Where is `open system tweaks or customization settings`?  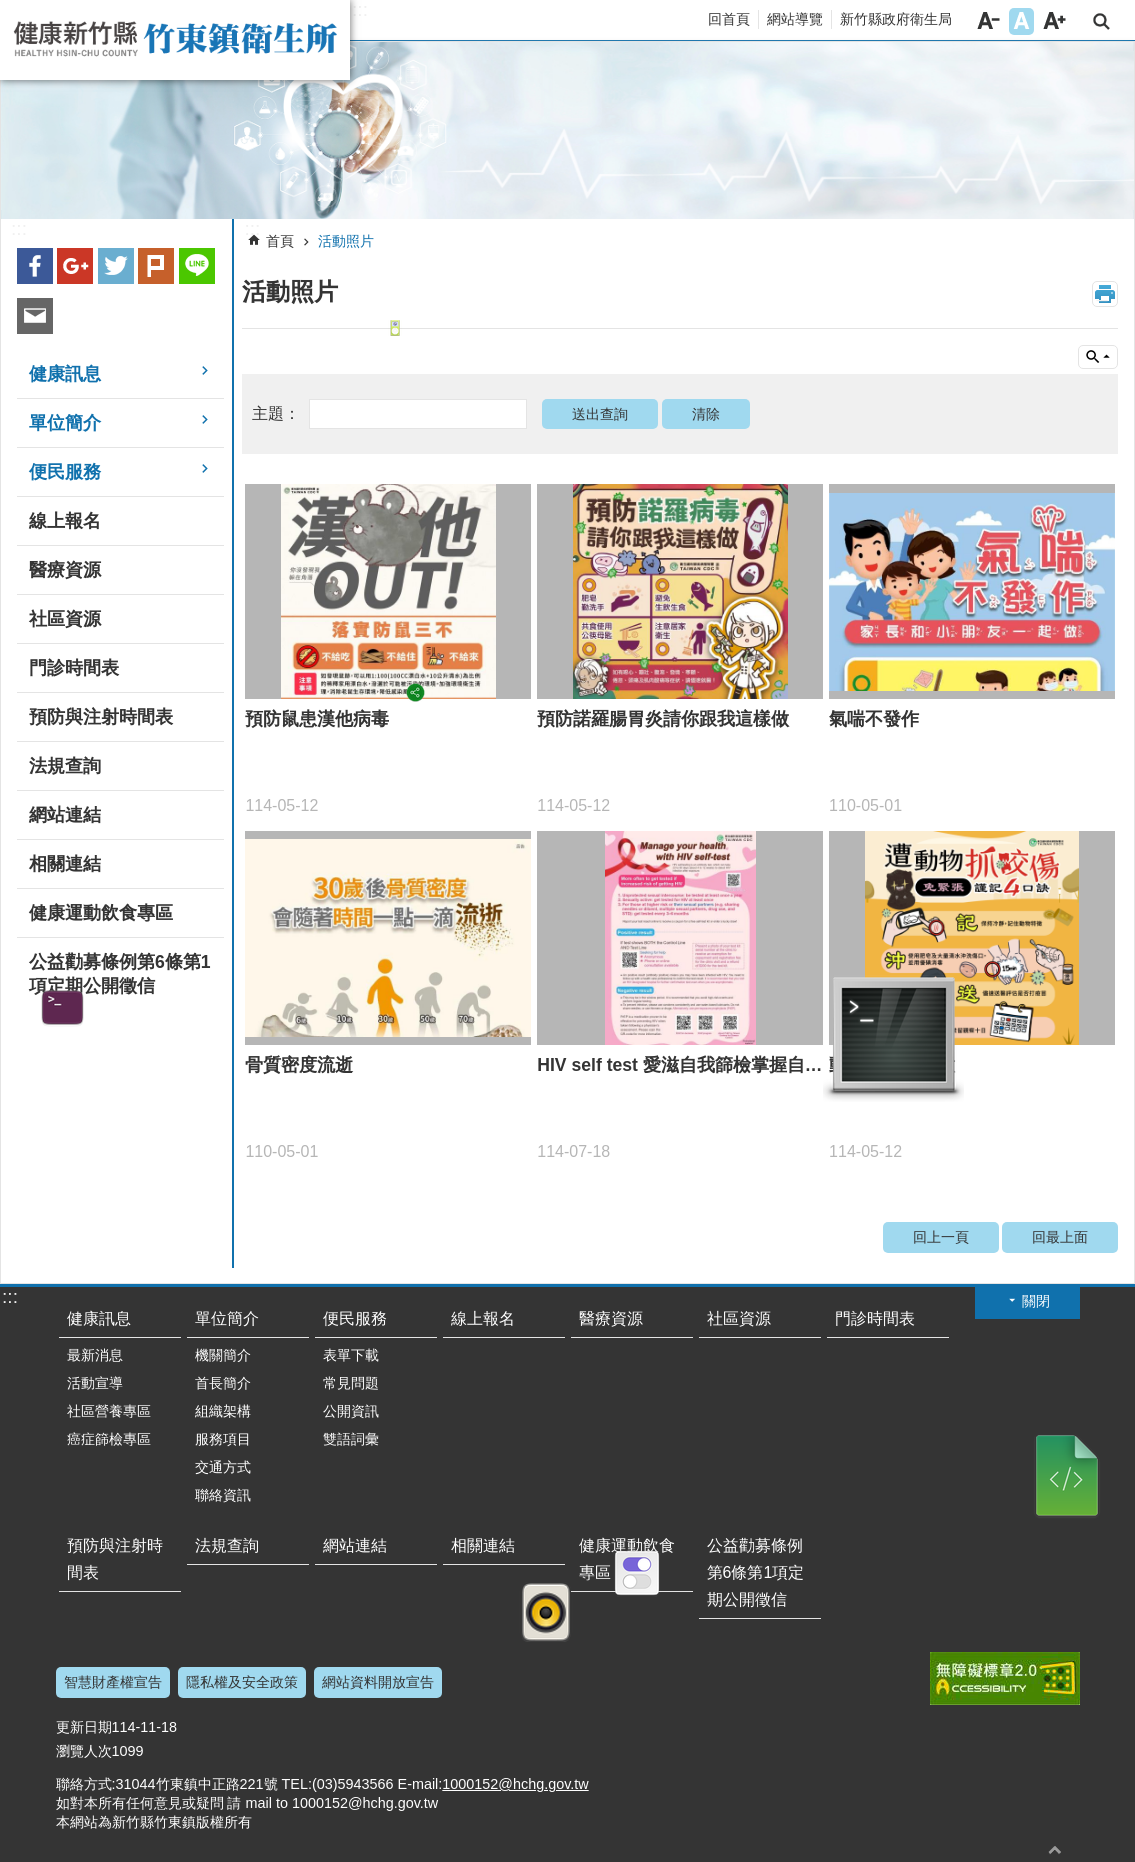 open system tweaks or customization settings is located at coordinates (637, 1573).